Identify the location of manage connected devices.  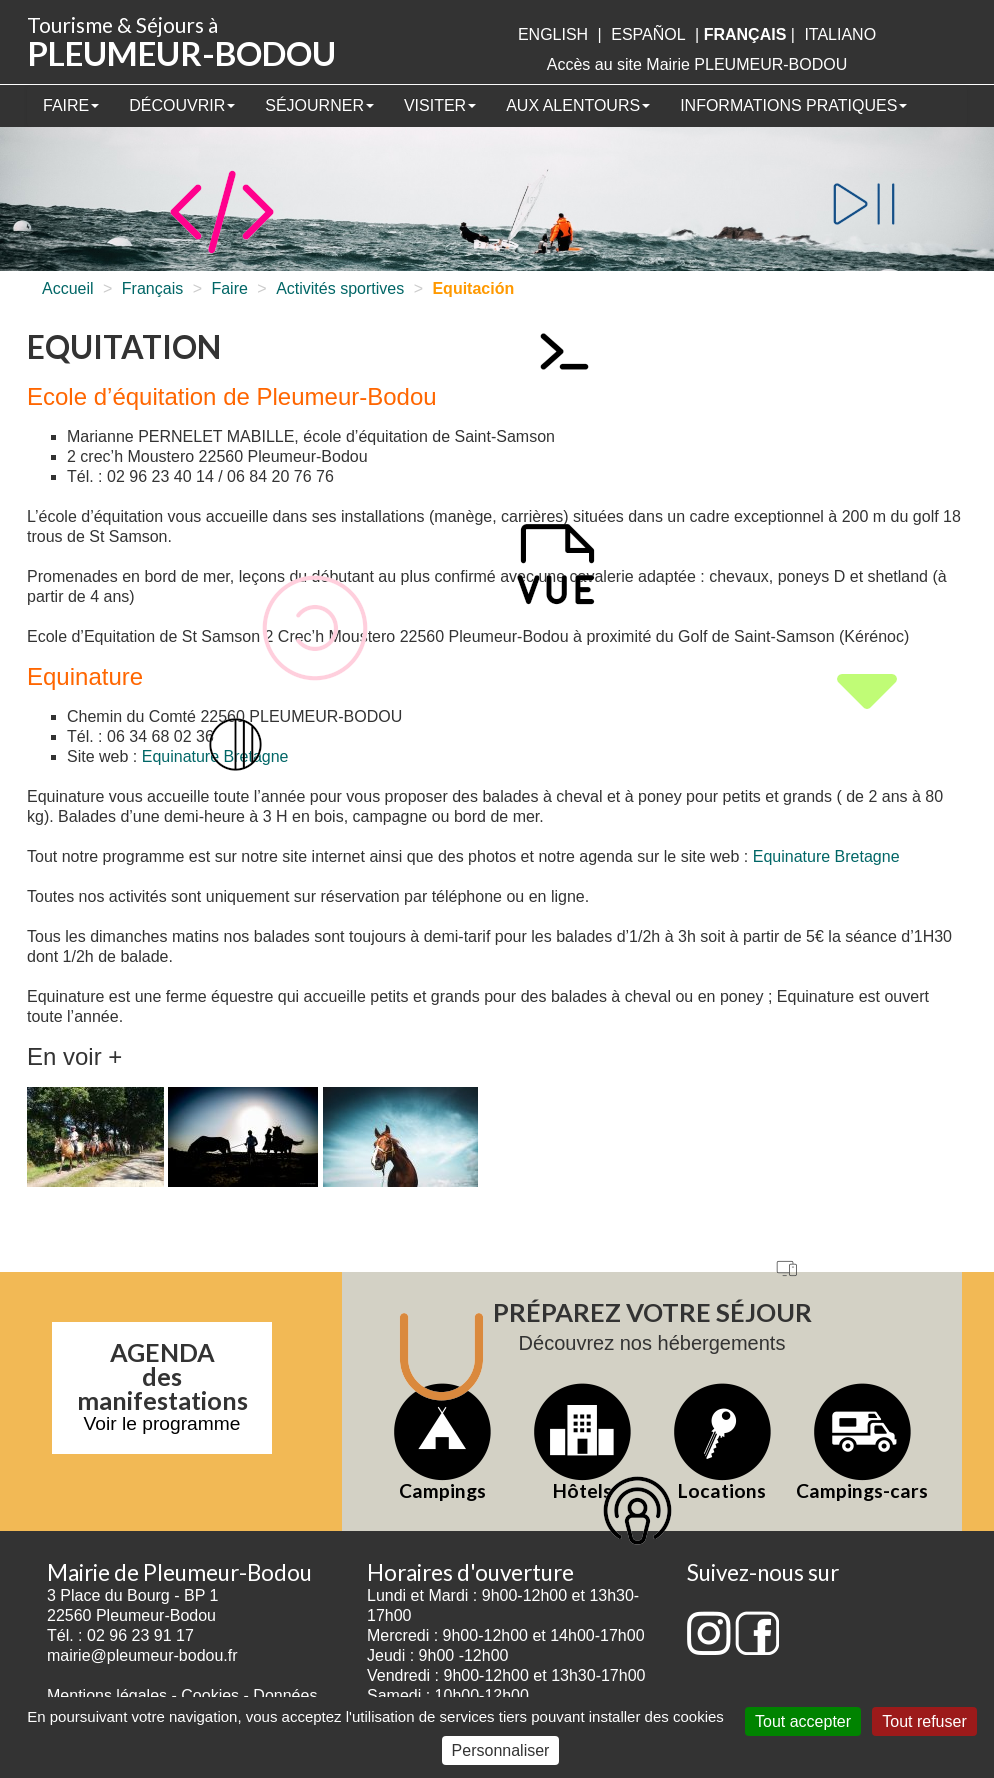
(786, 1268).